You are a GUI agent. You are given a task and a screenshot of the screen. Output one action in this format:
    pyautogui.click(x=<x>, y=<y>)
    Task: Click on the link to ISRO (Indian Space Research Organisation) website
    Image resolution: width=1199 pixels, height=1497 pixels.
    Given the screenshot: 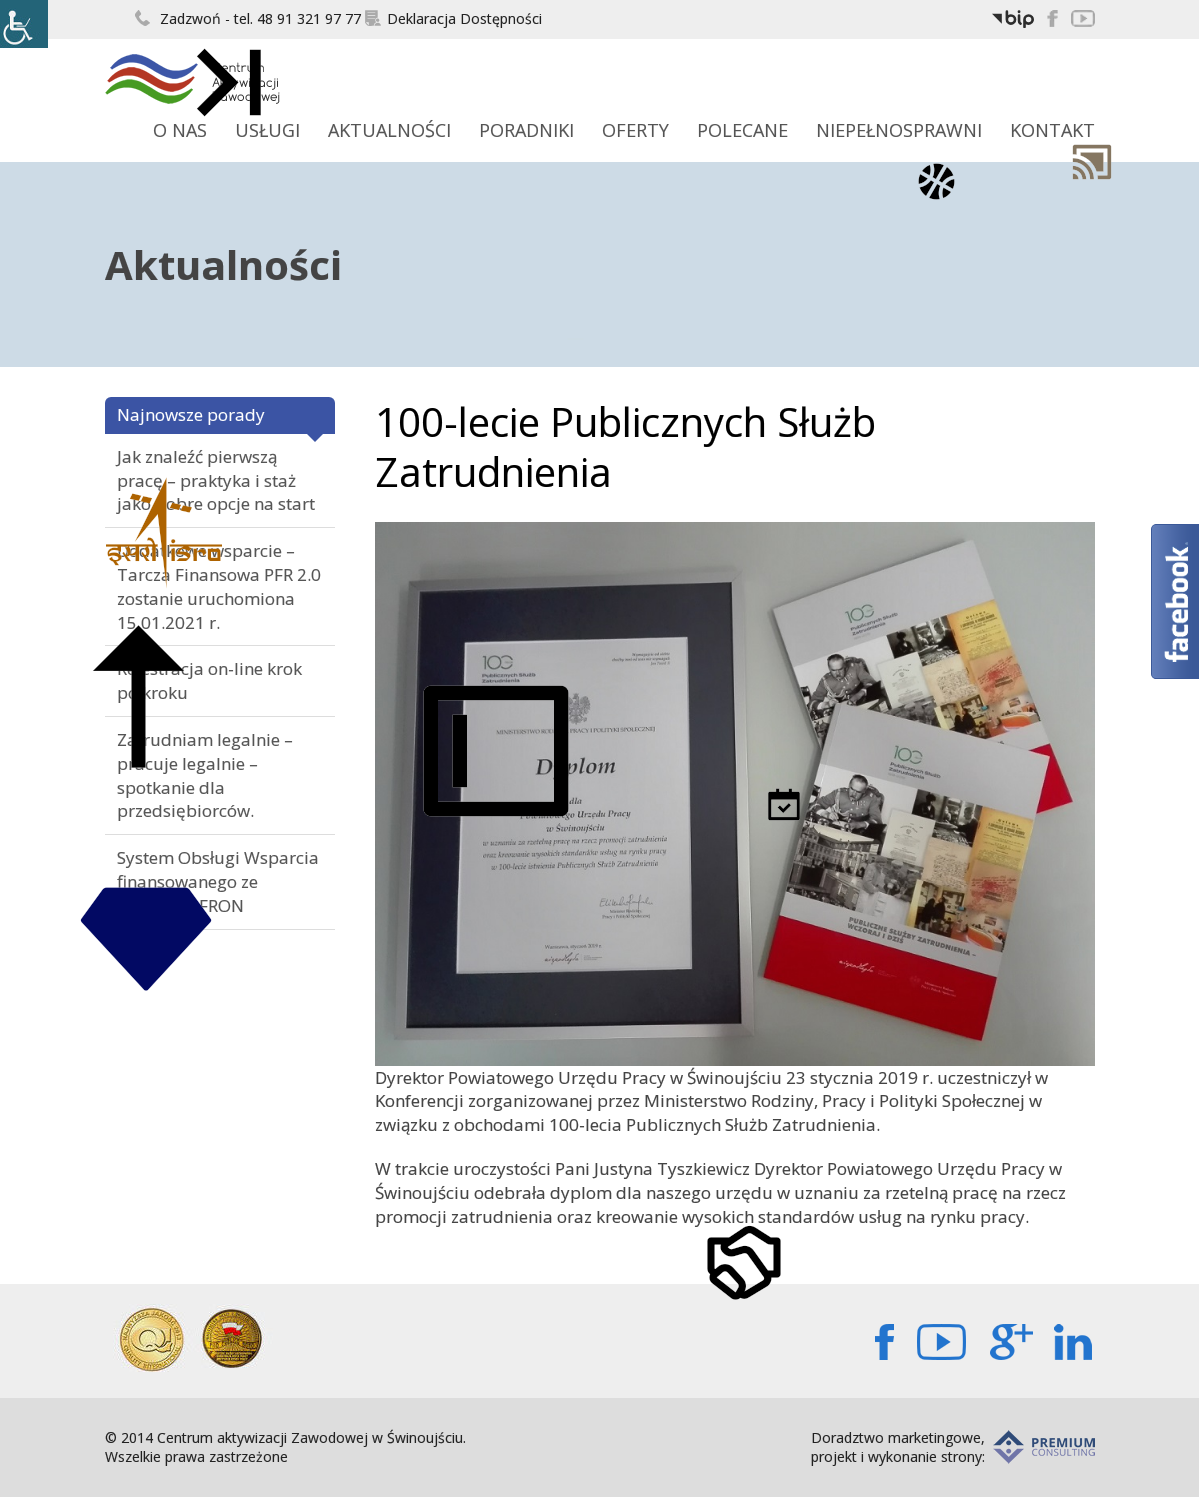 What is the action you would take?
    pyautogui.click(x=164, y=533)
    